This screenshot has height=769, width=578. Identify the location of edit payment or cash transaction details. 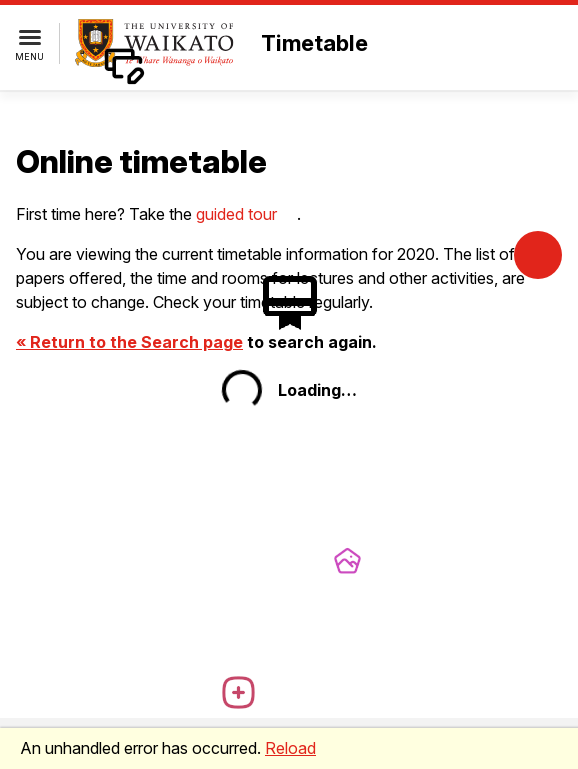
(123, 63).